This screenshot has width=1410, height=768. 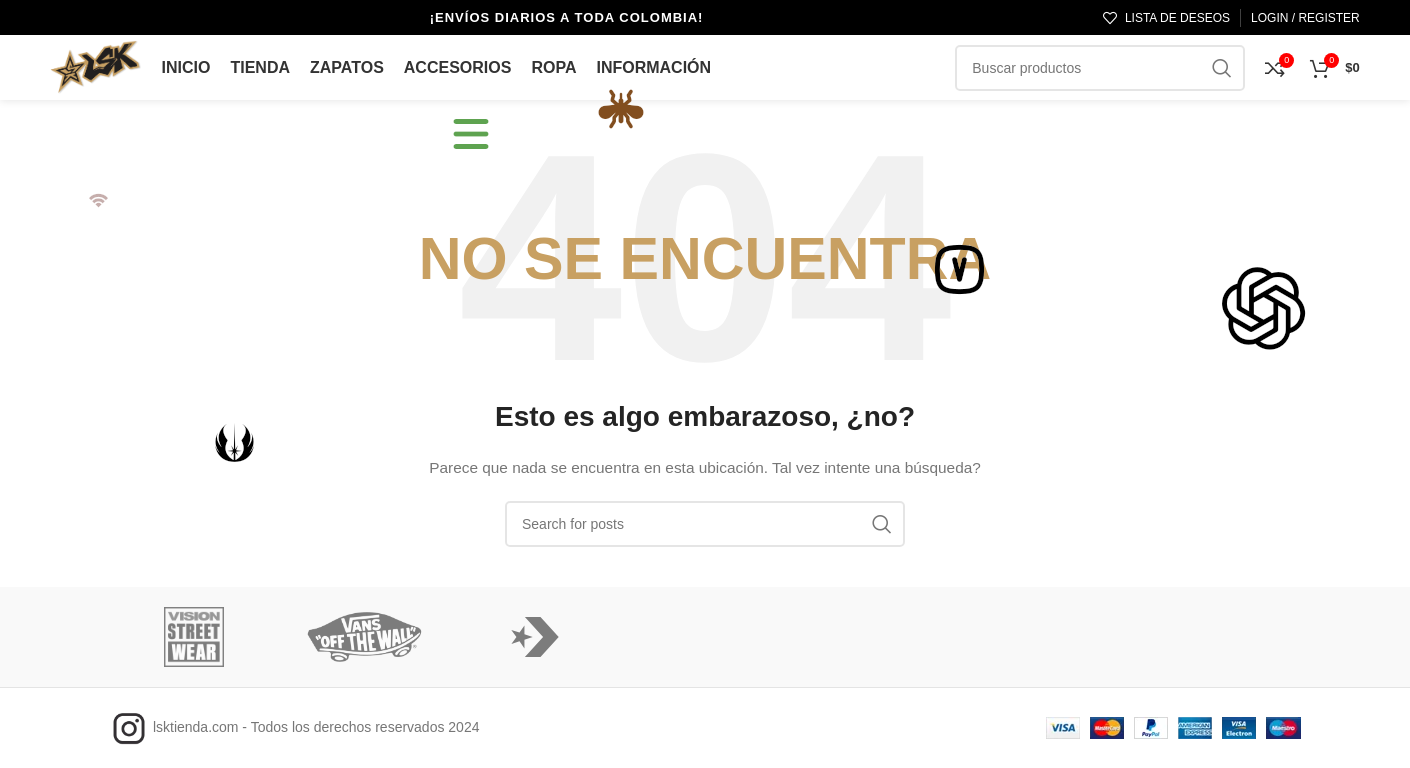 I want to click on jedi order logo from star wars, so click(x=234, y=442).